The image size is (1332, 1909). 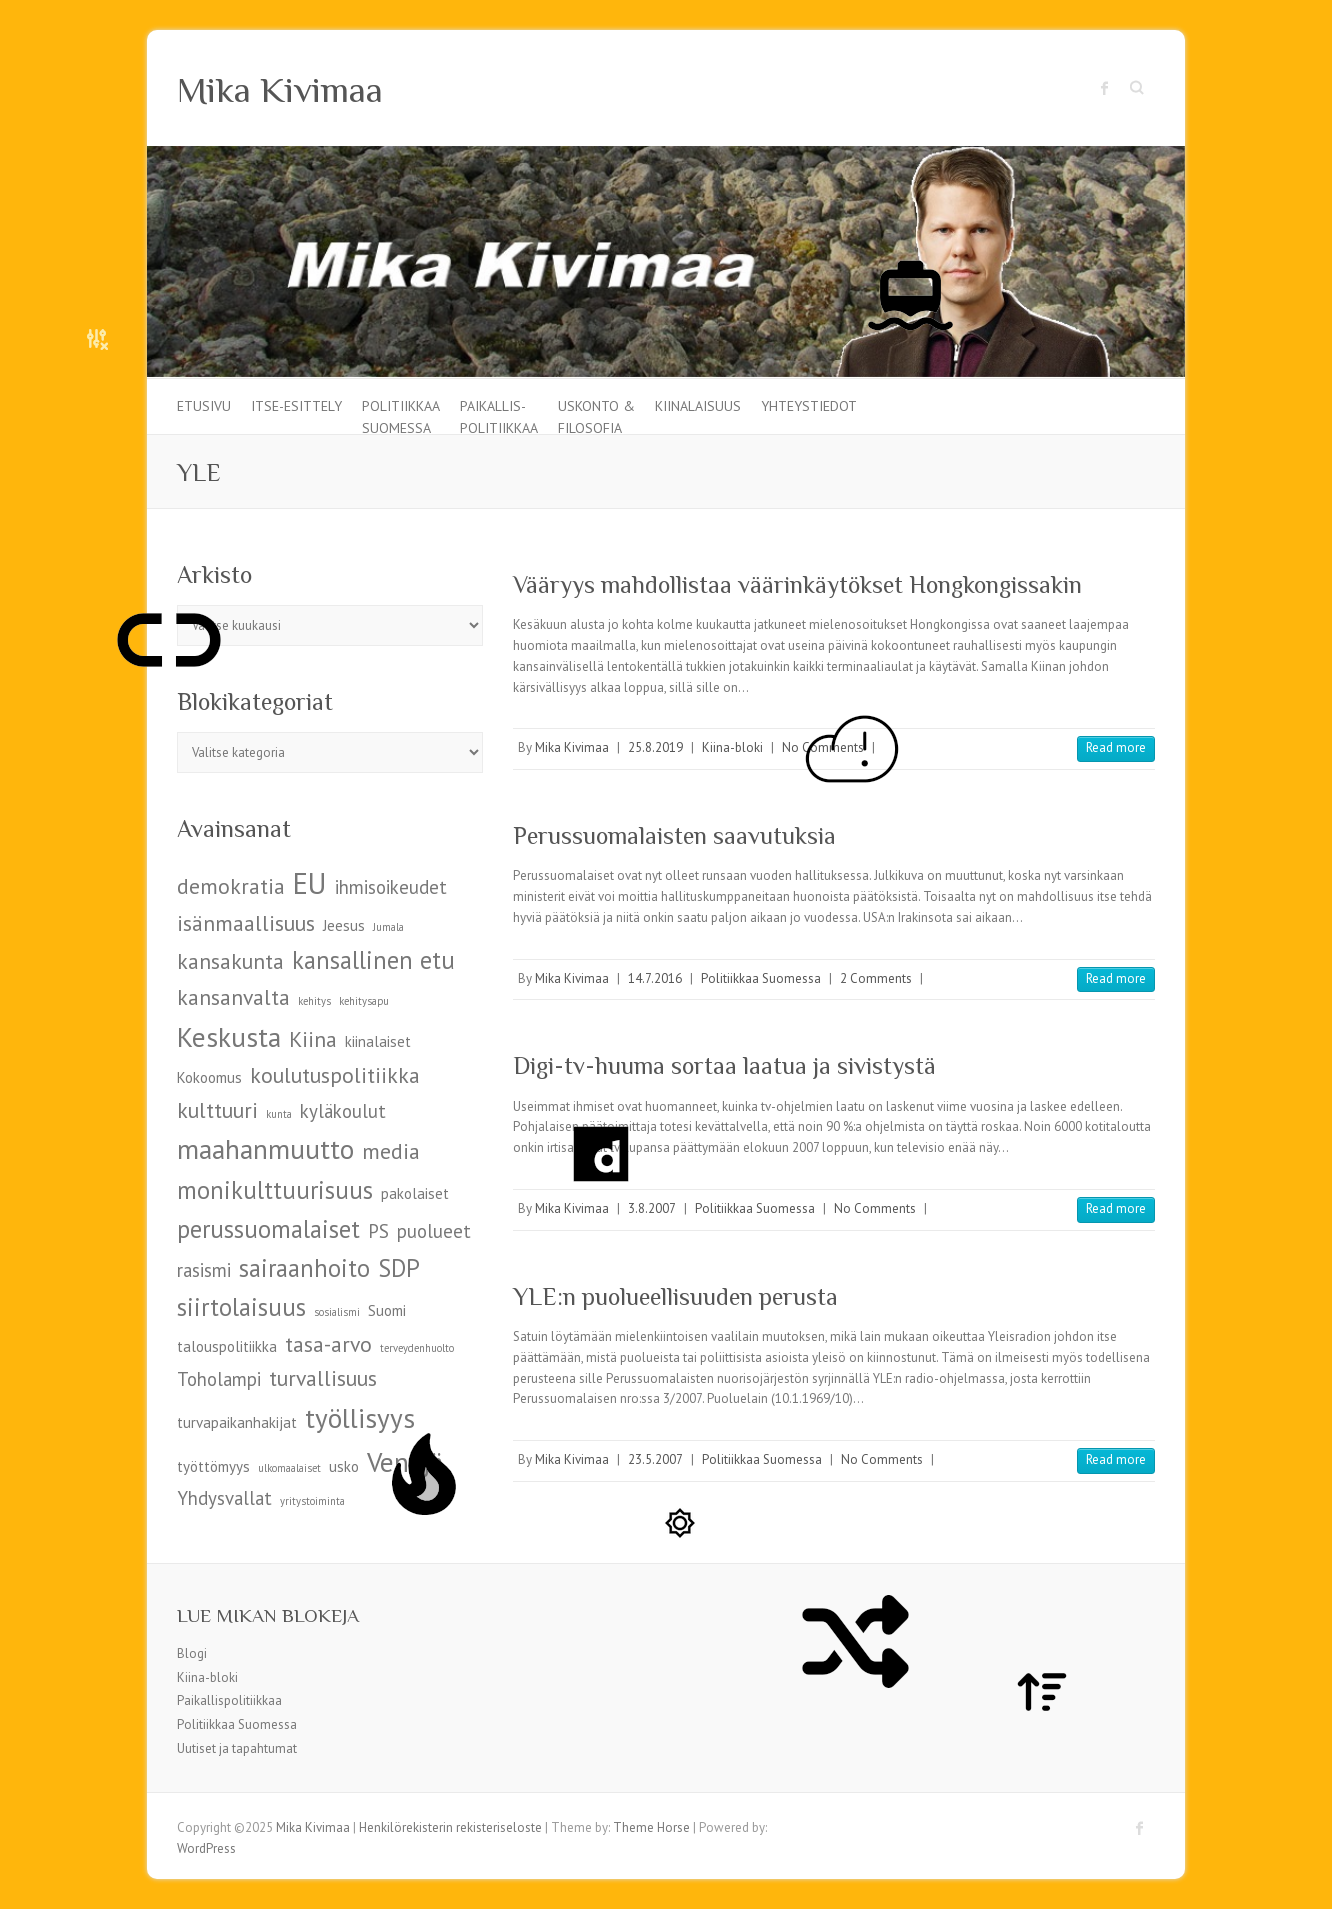 I want to click on ferry or boat transportation option, so click(x=910, y=295).